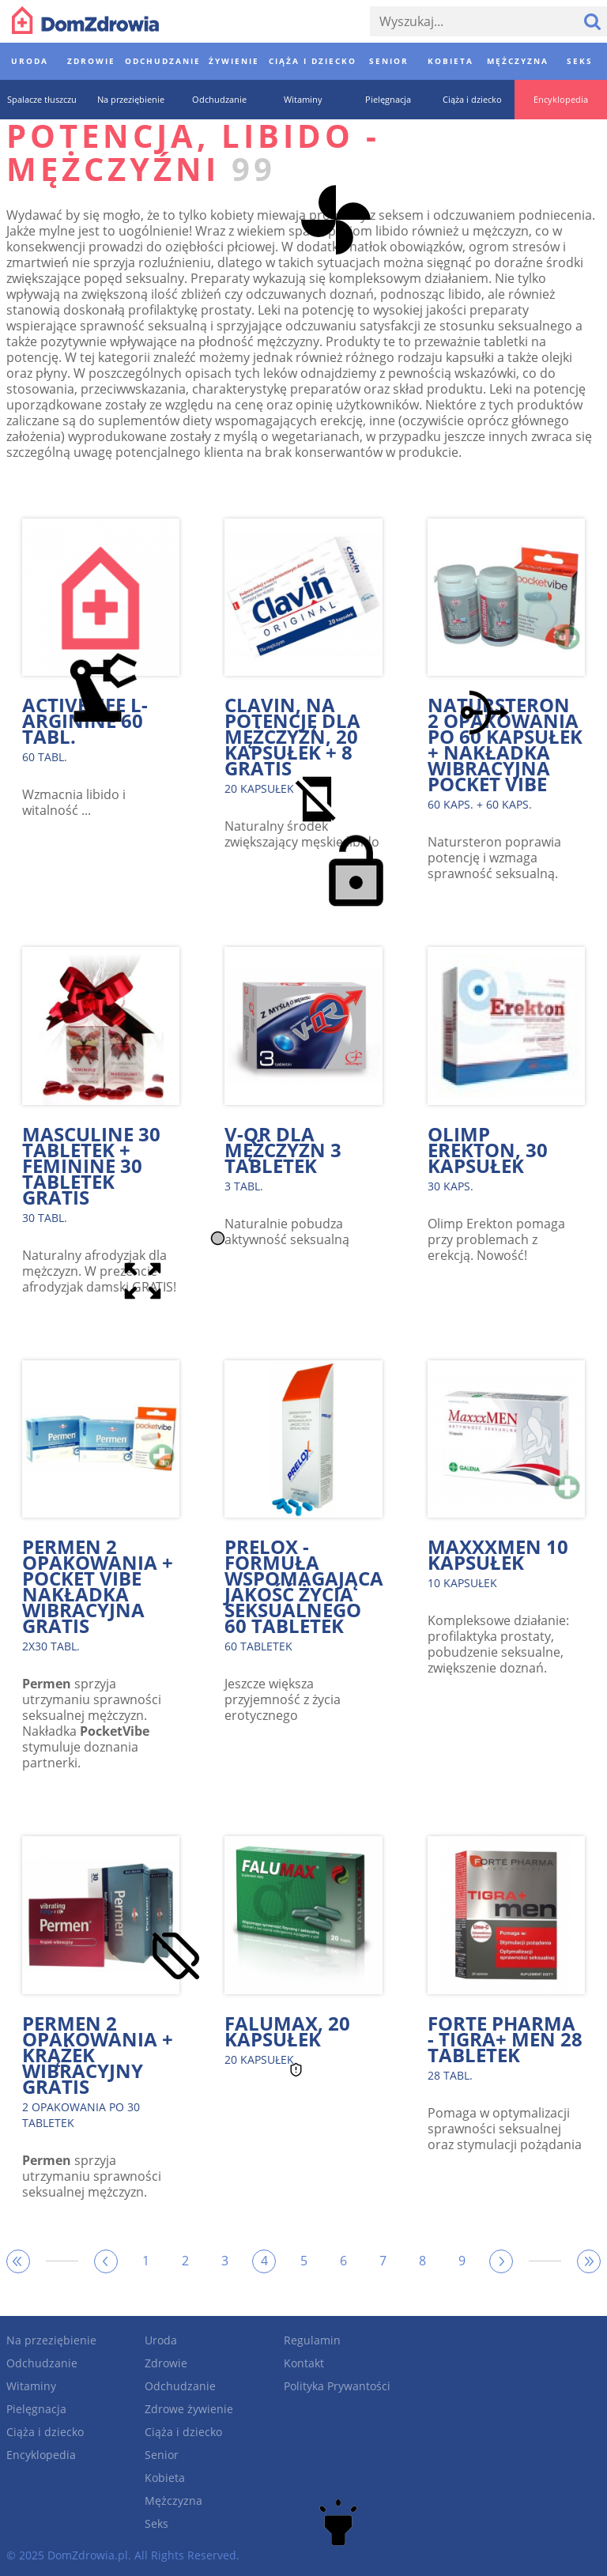 The height and width of the screenshot is (2576, 607). Describe the element at coordinates (175, 1956) in the screenshot. I see `remove a tag or label` at that location.